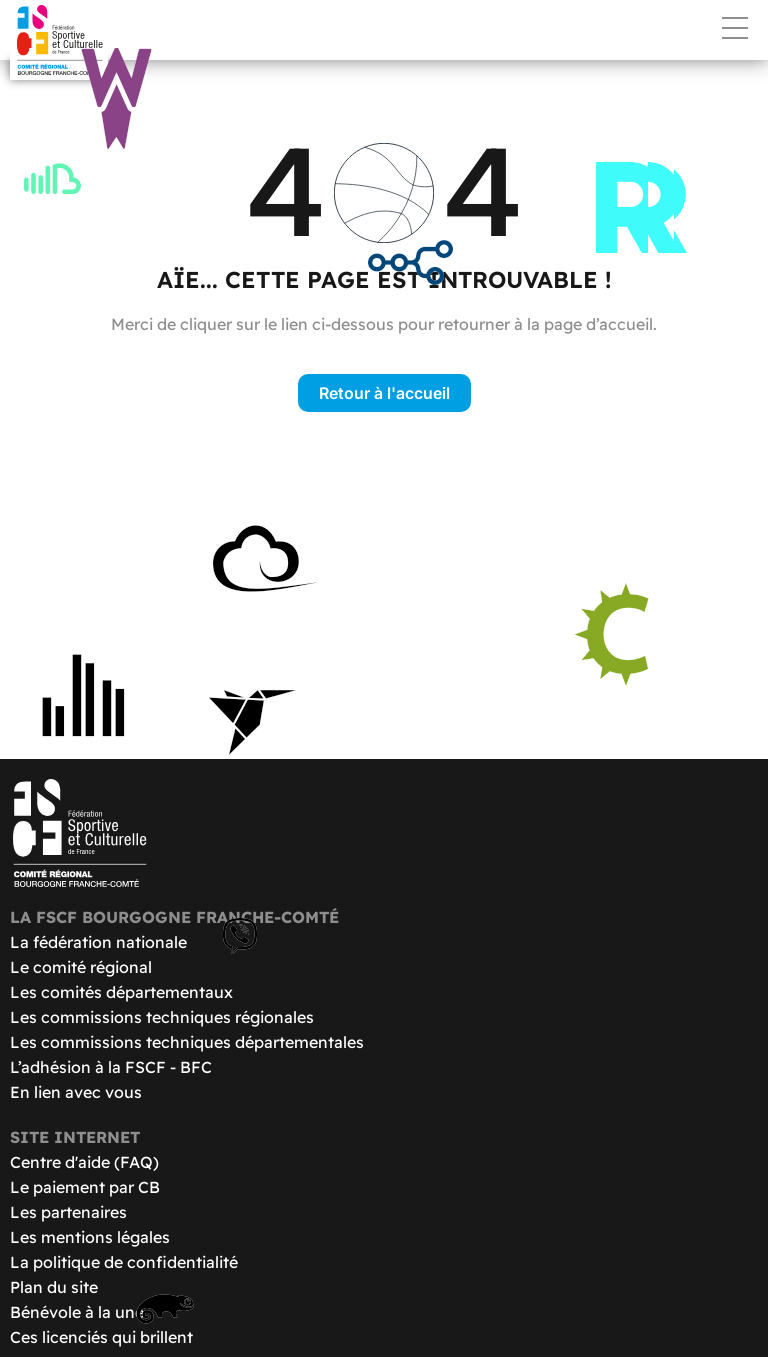 The image size is (768, 1357). I want to click on visit freelancer.com website, so click(252, 722).